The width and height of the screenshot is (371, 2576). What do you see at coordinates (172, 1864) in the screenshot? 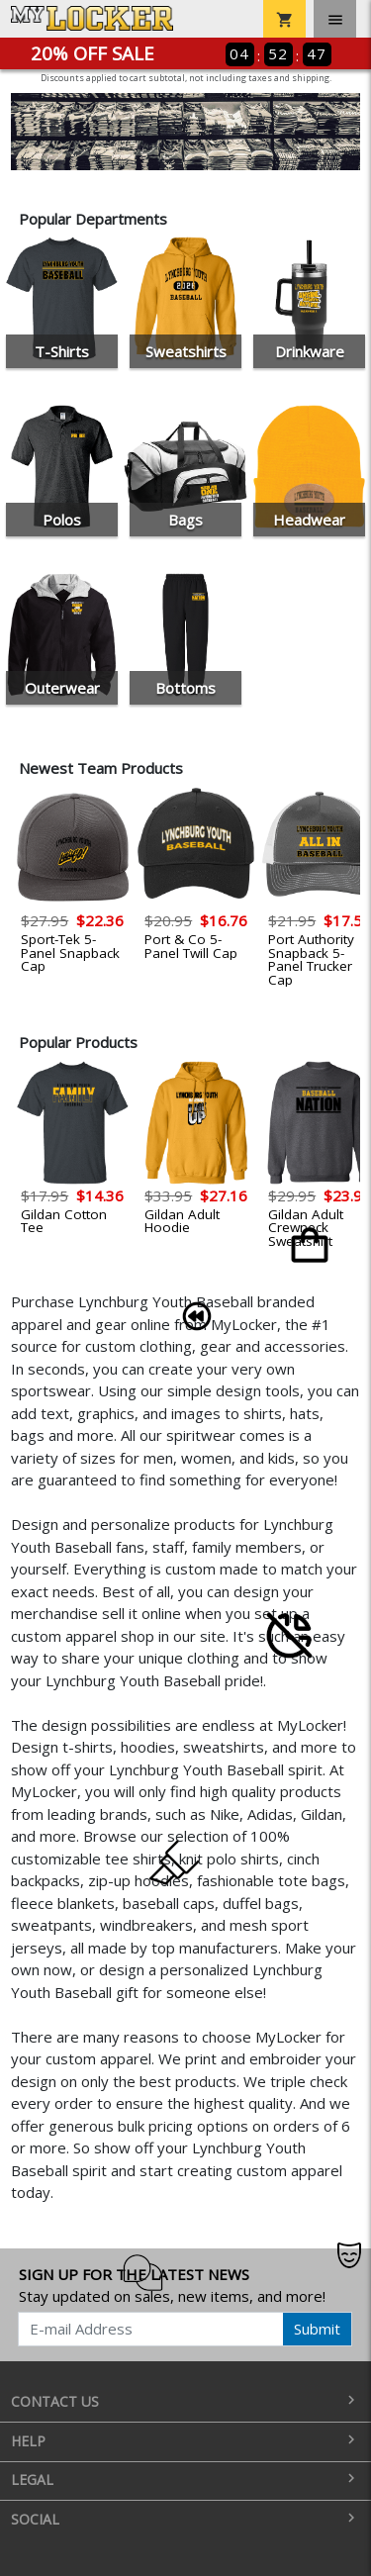
I see `highlight or mark selected text` at bounding box center [172, 1864].